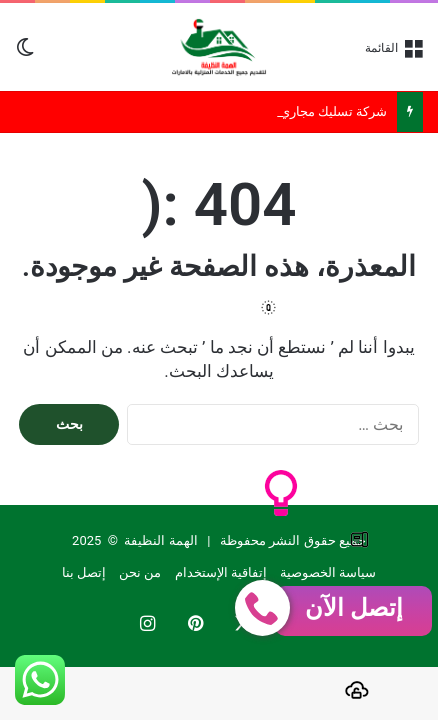 This screenshot has width=438, height=720. What do you see at coordinates (281, 493) in the screenshot?
I see `access tips or helpful suggestions` at bounding box center [281, 493].